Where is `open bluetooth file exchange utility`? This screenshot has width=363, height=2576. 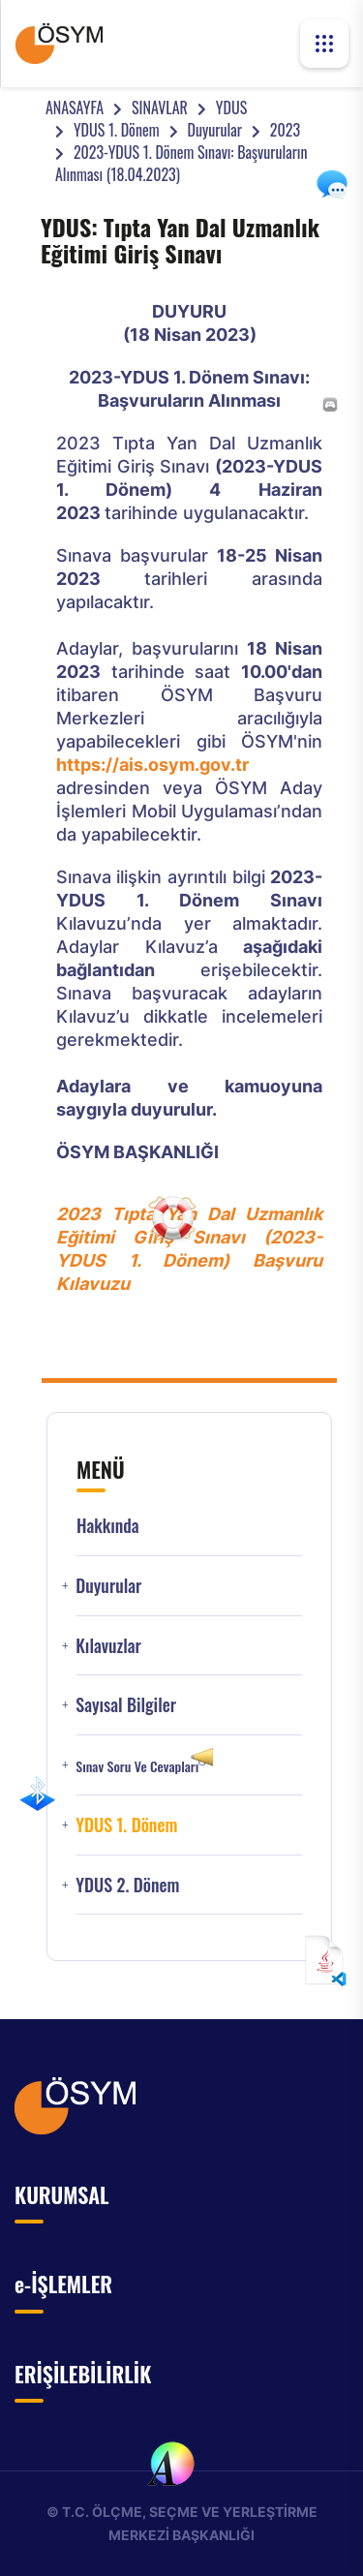 open bluetooth file exchange utility is located at coordinates (37, 1794).